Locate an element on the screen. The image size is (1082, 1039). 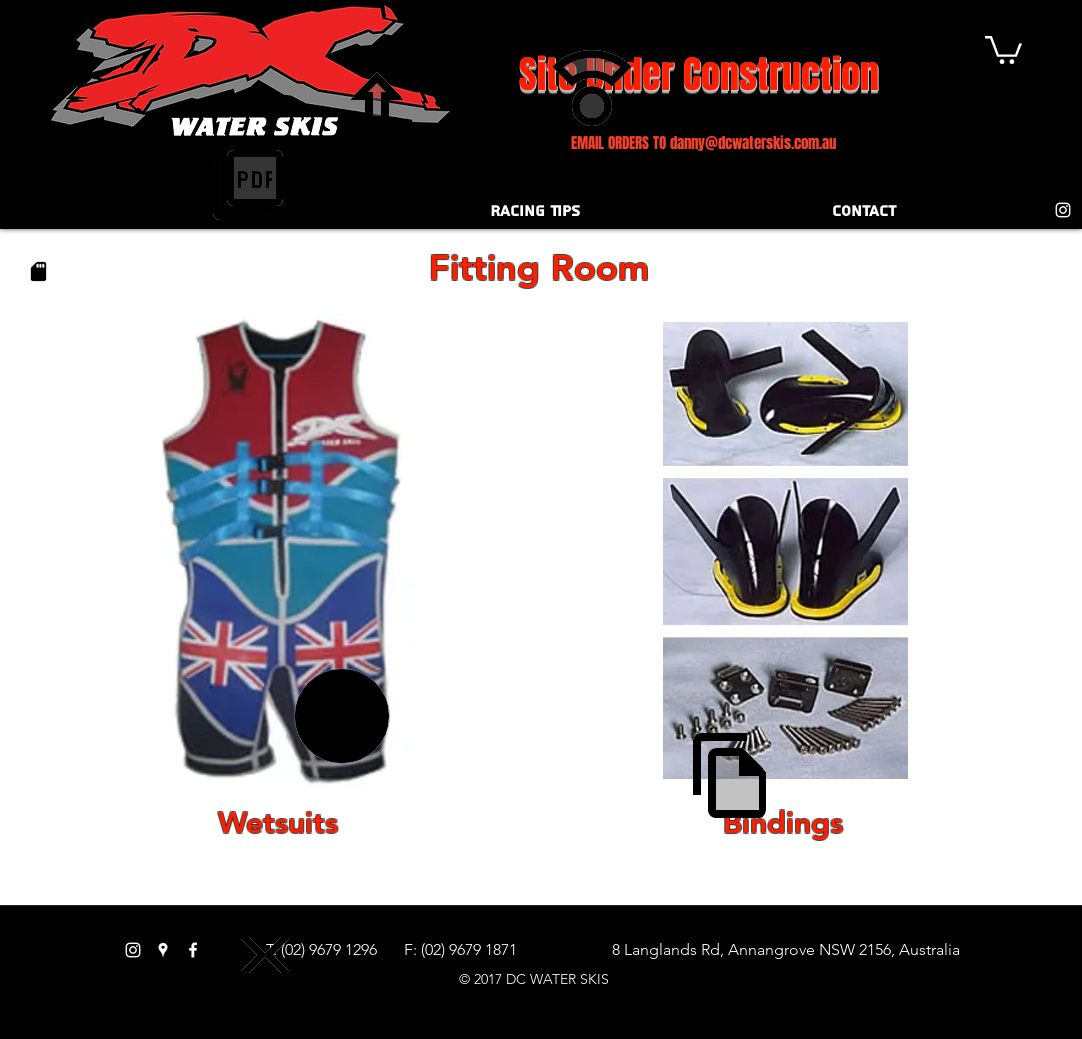
publish or upload content is located at coordinates (377, 92).